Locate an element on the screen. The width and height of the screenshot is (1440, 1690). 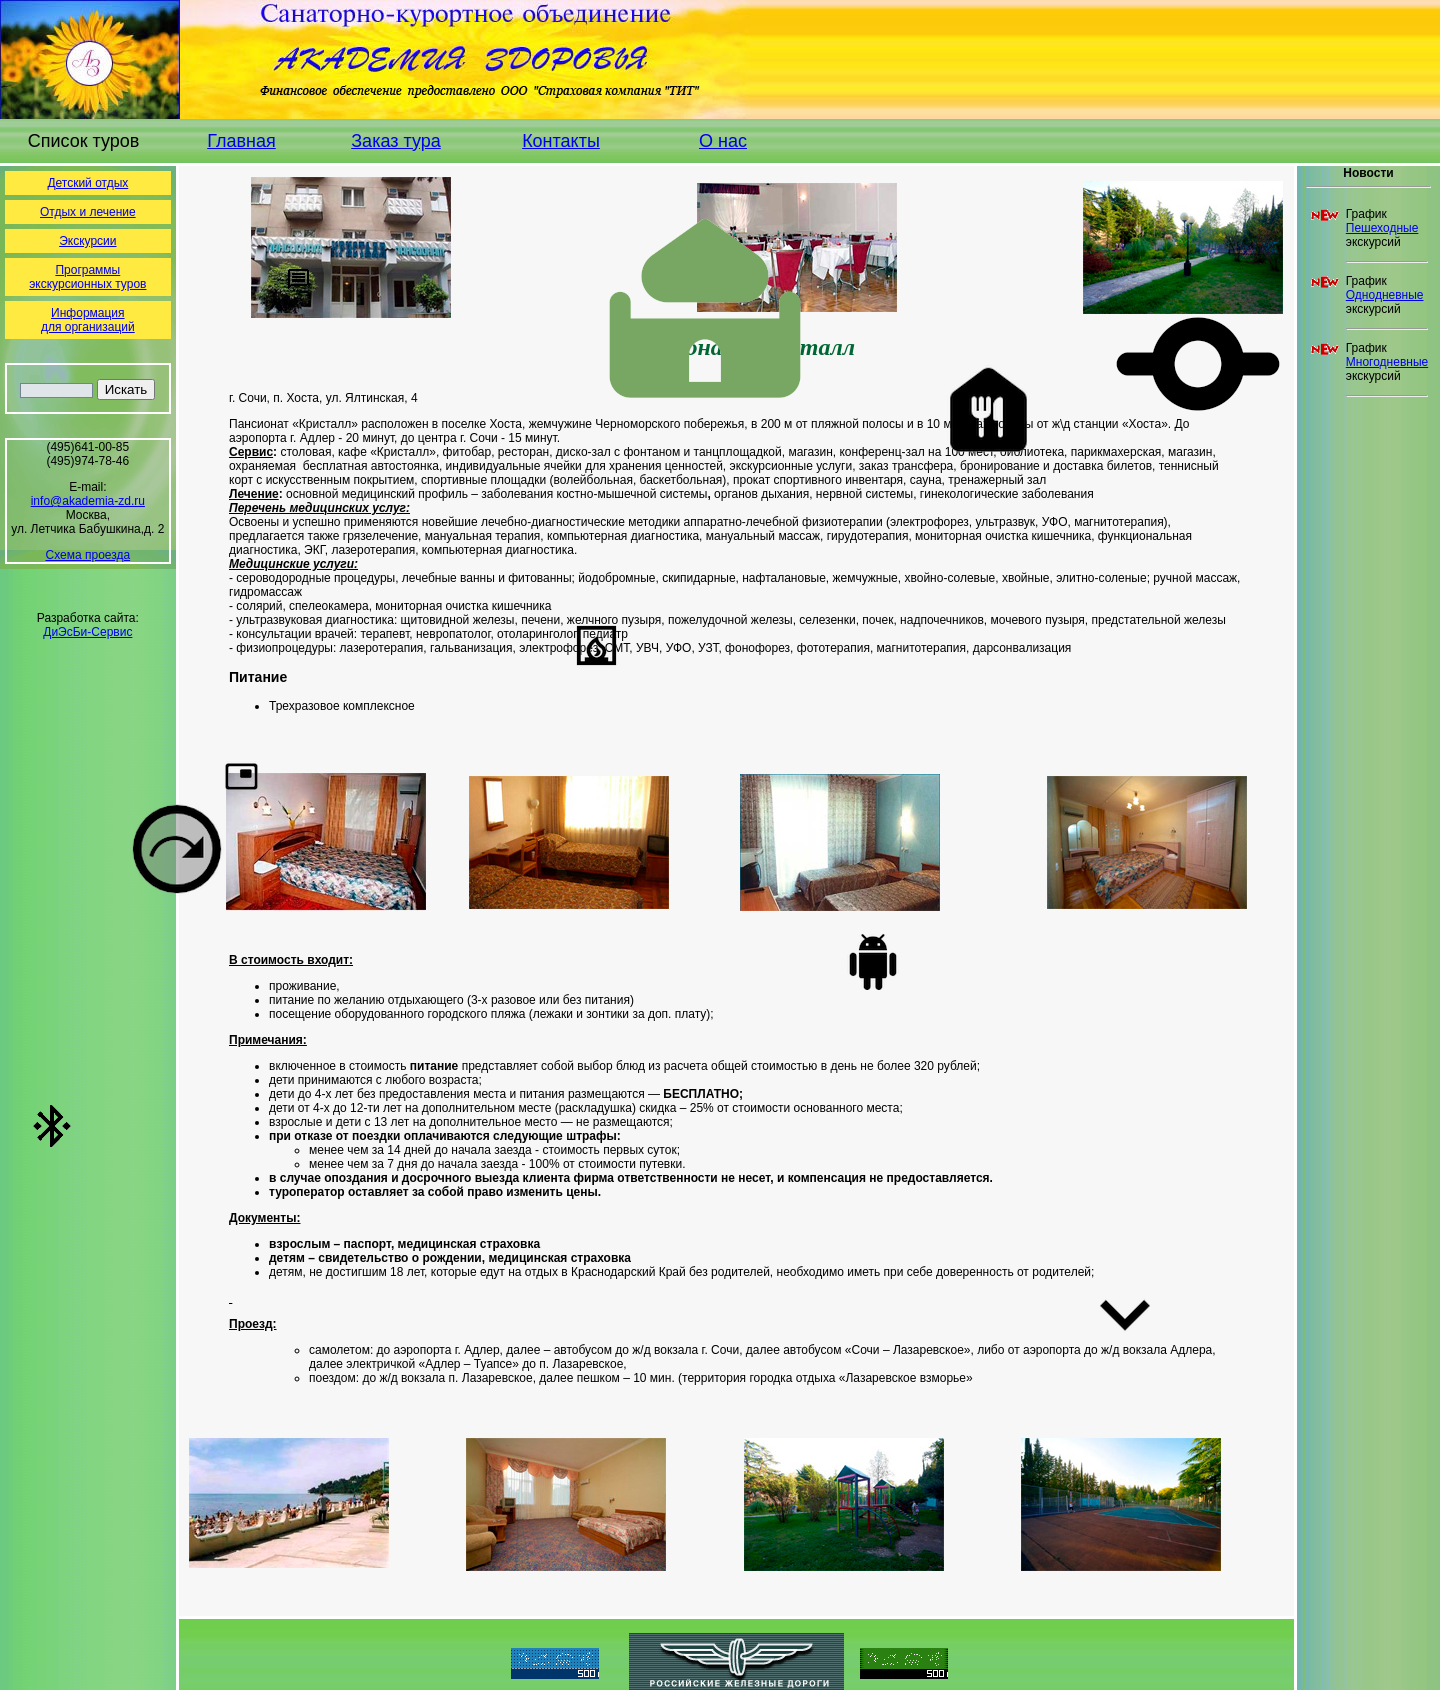
android device or operating system indicator is located at coordinates (873, 962).